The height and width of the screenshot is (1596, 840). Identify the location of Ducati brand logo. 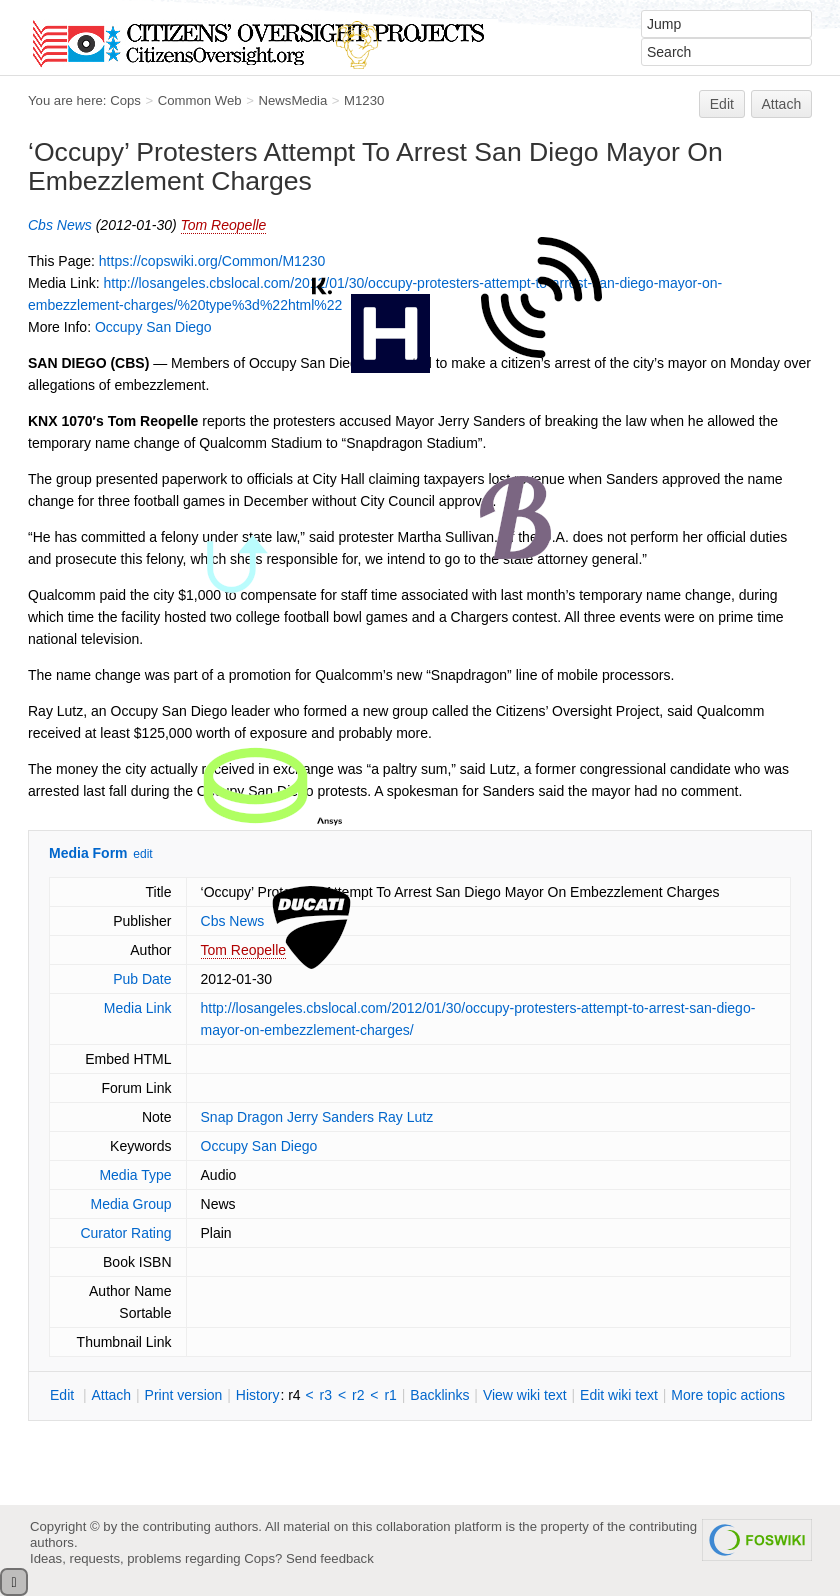
(311, 927).